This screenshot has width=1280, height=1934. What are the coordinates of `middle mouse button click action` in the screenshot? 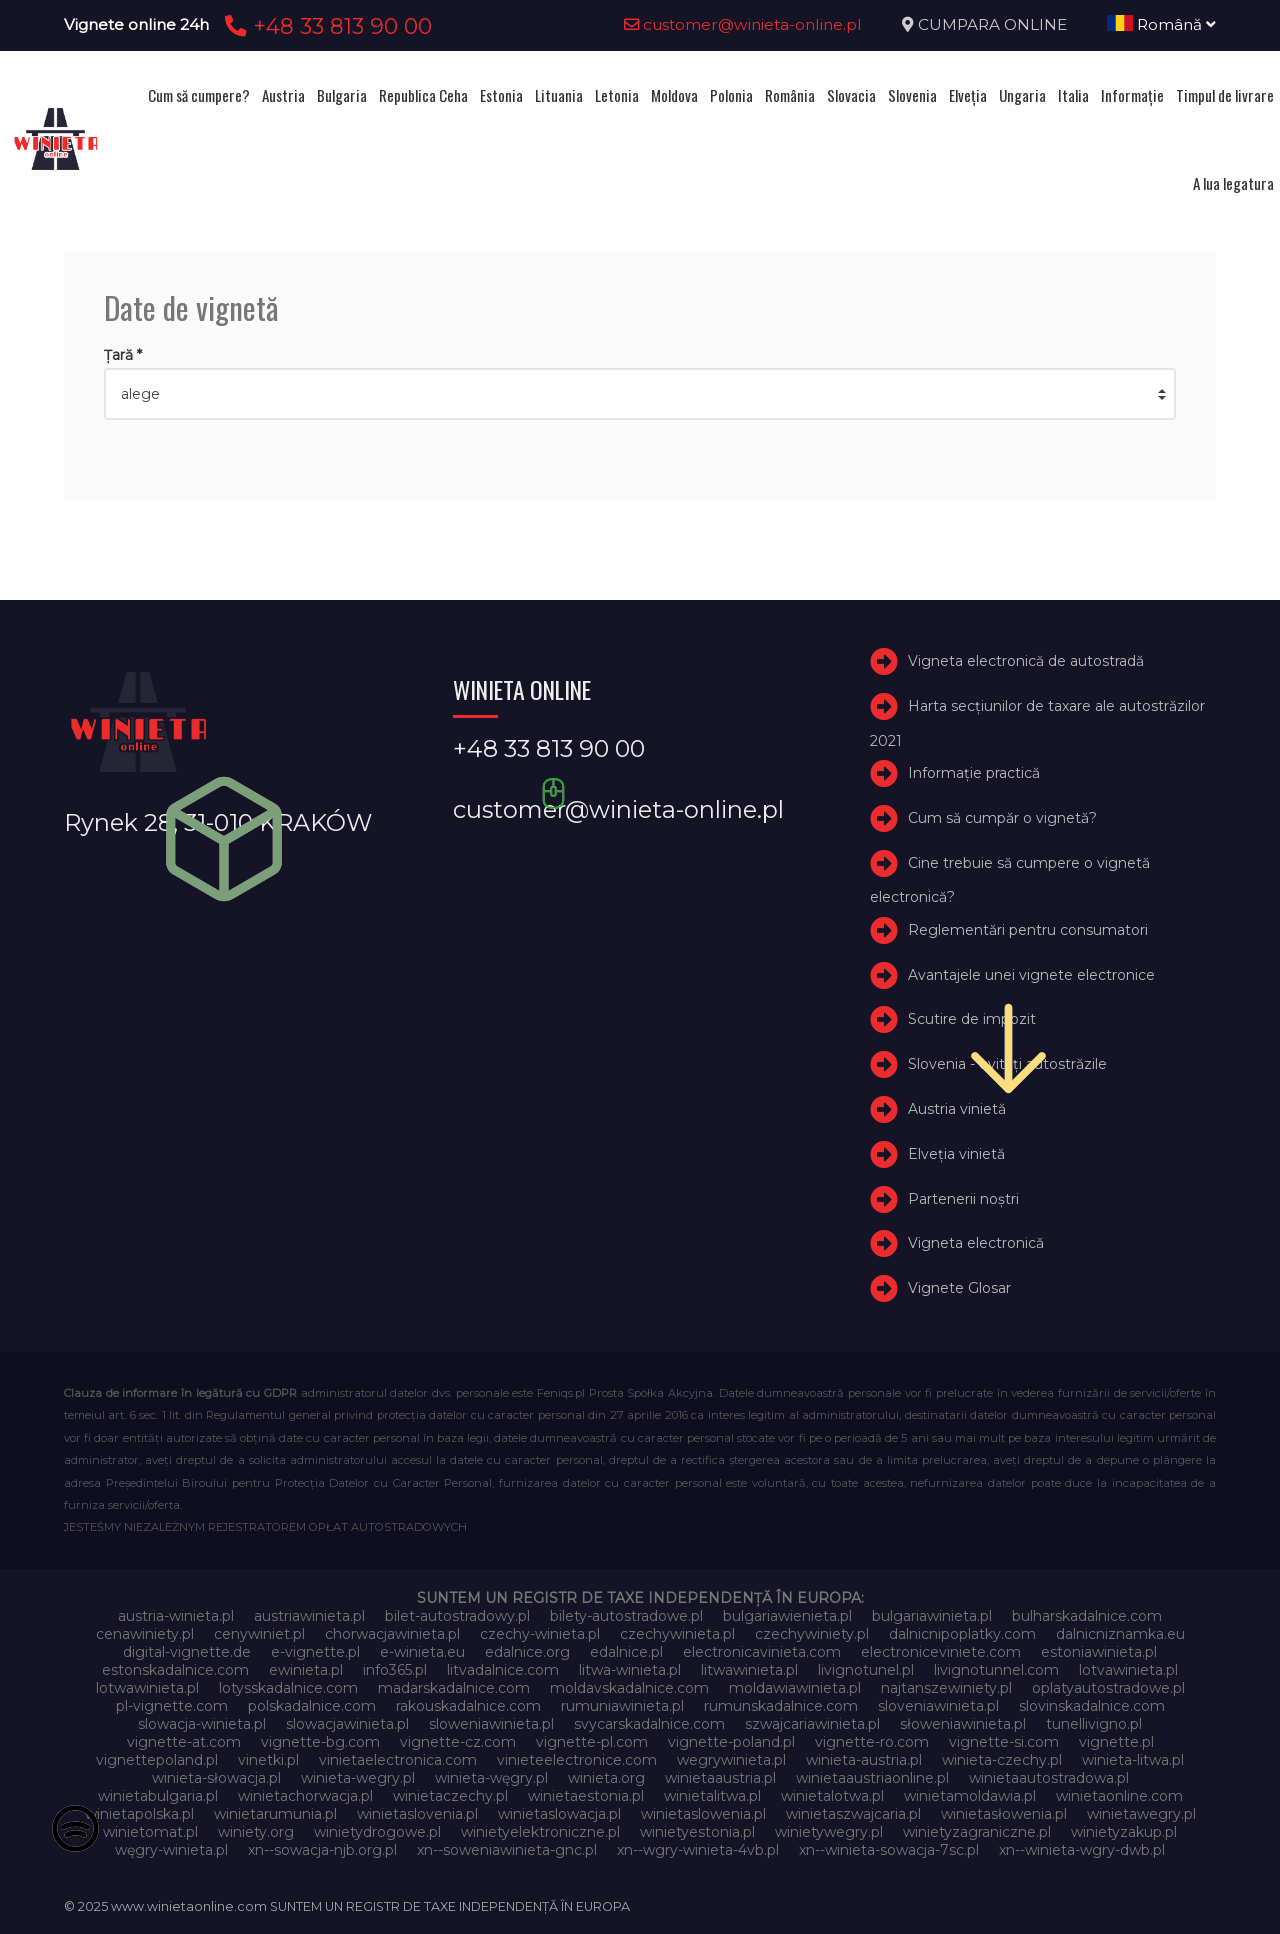 It's located at (553, 793).